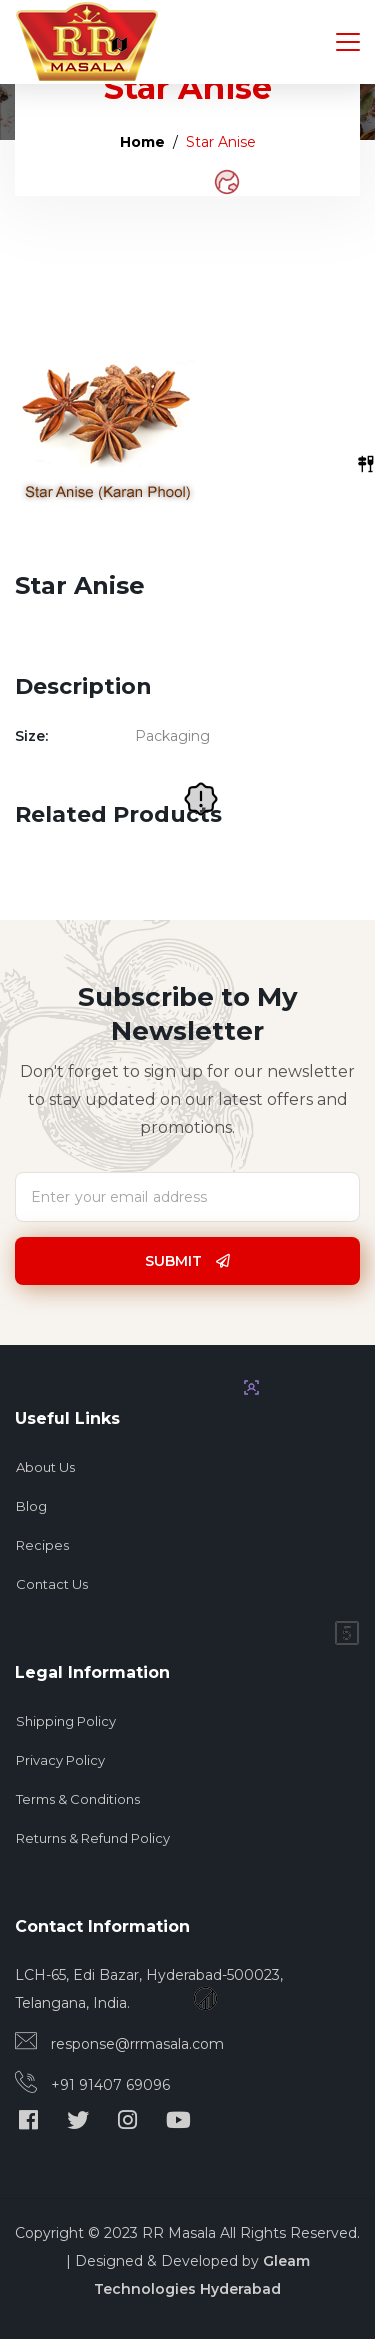 This screenshot has width=375, height=2339. Describe the element at coordinates (201, 799) in the screenshot. I see `indicates a warning or important notice` at that location.